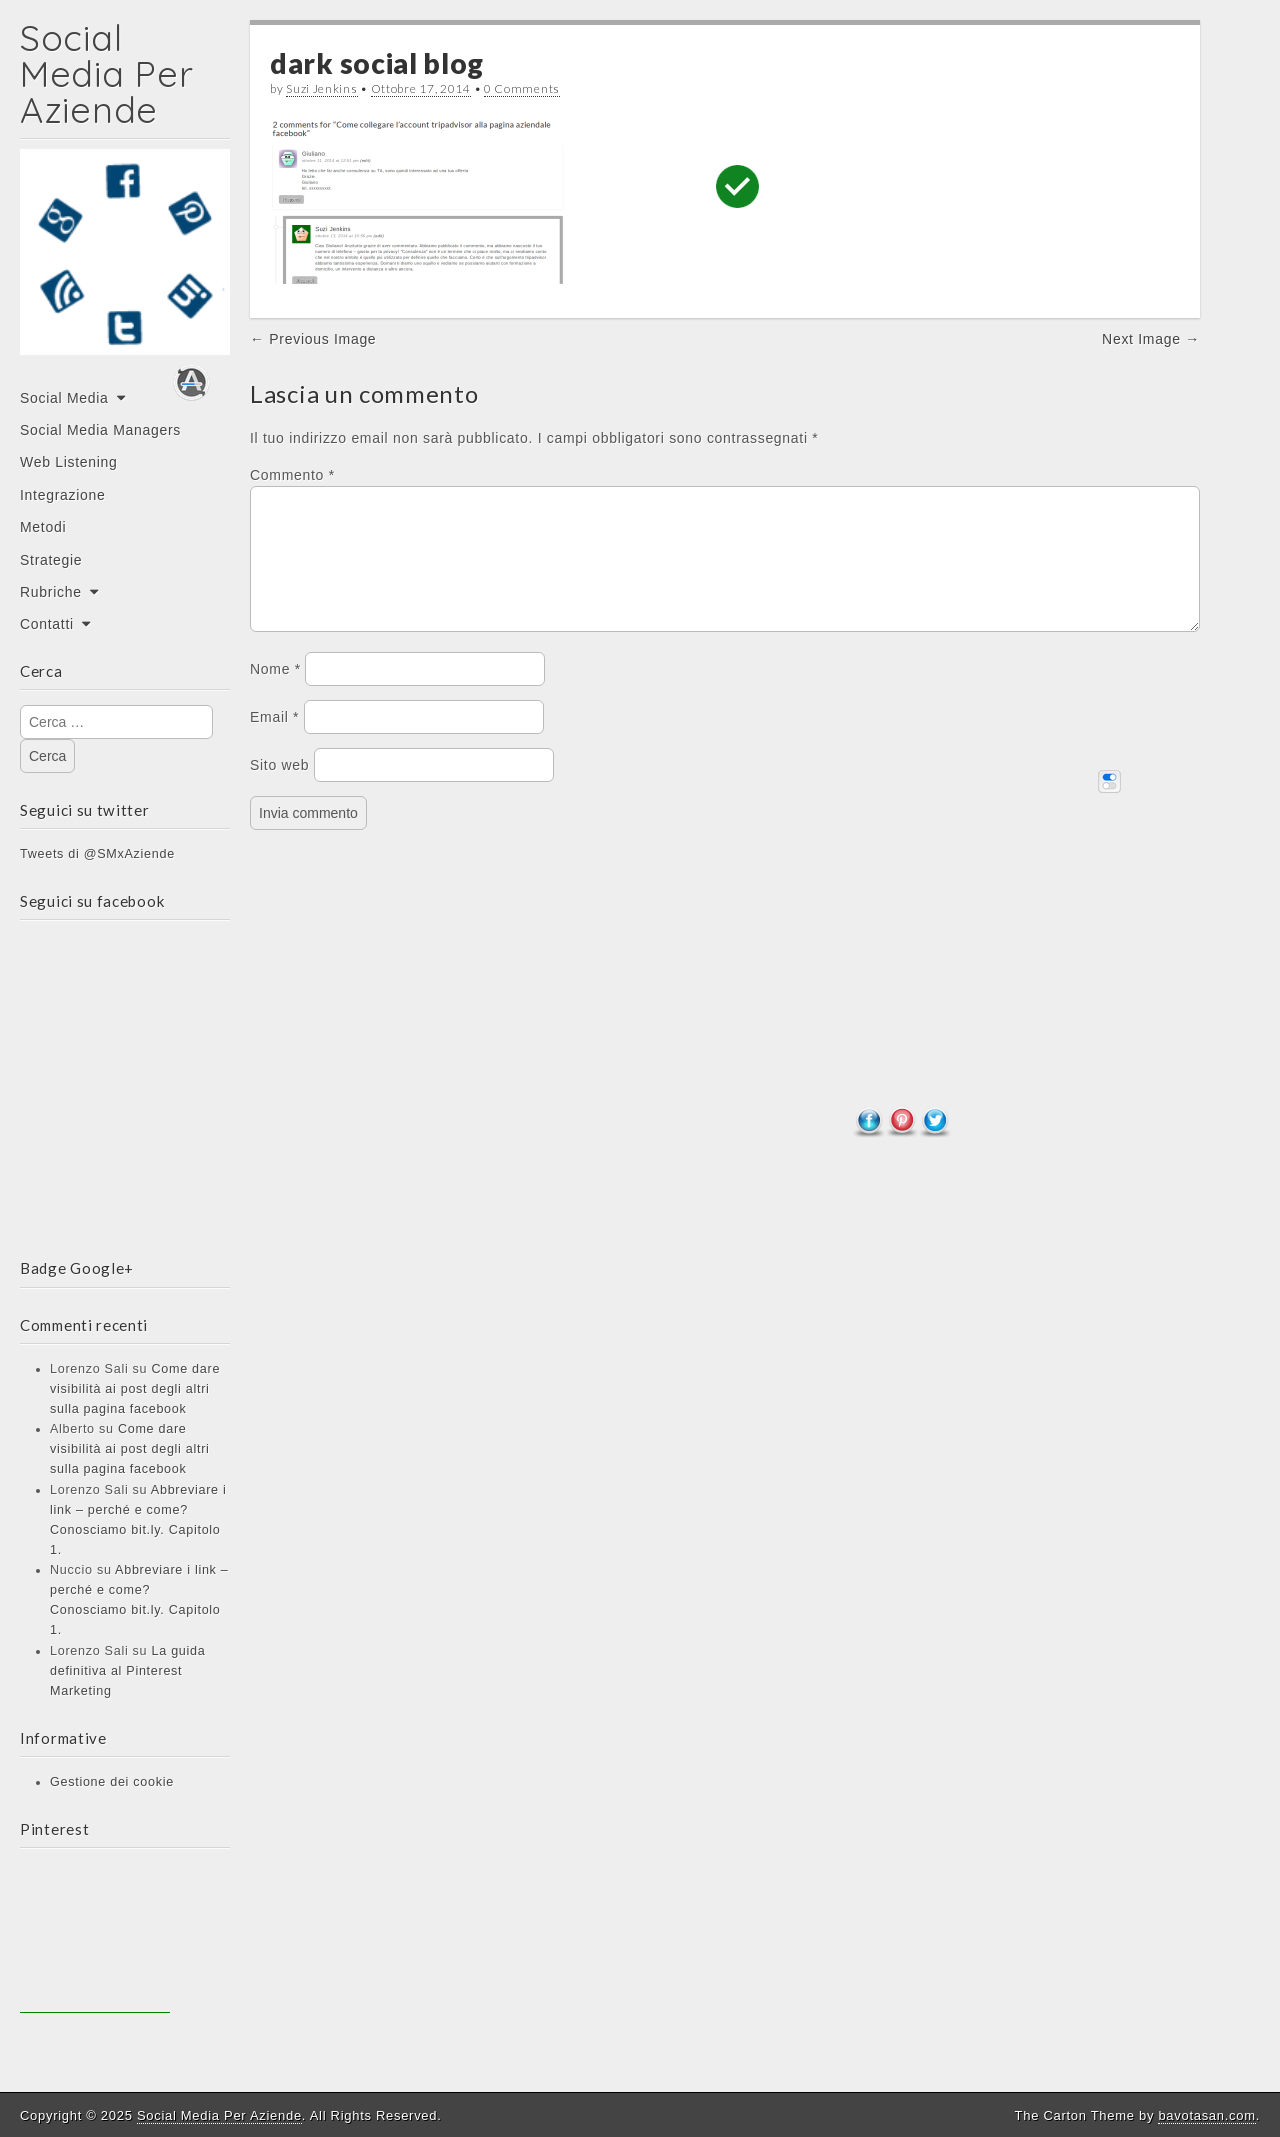 The image size is (1280, 2137). I want to click on check for available software updates, so click(191, 382).